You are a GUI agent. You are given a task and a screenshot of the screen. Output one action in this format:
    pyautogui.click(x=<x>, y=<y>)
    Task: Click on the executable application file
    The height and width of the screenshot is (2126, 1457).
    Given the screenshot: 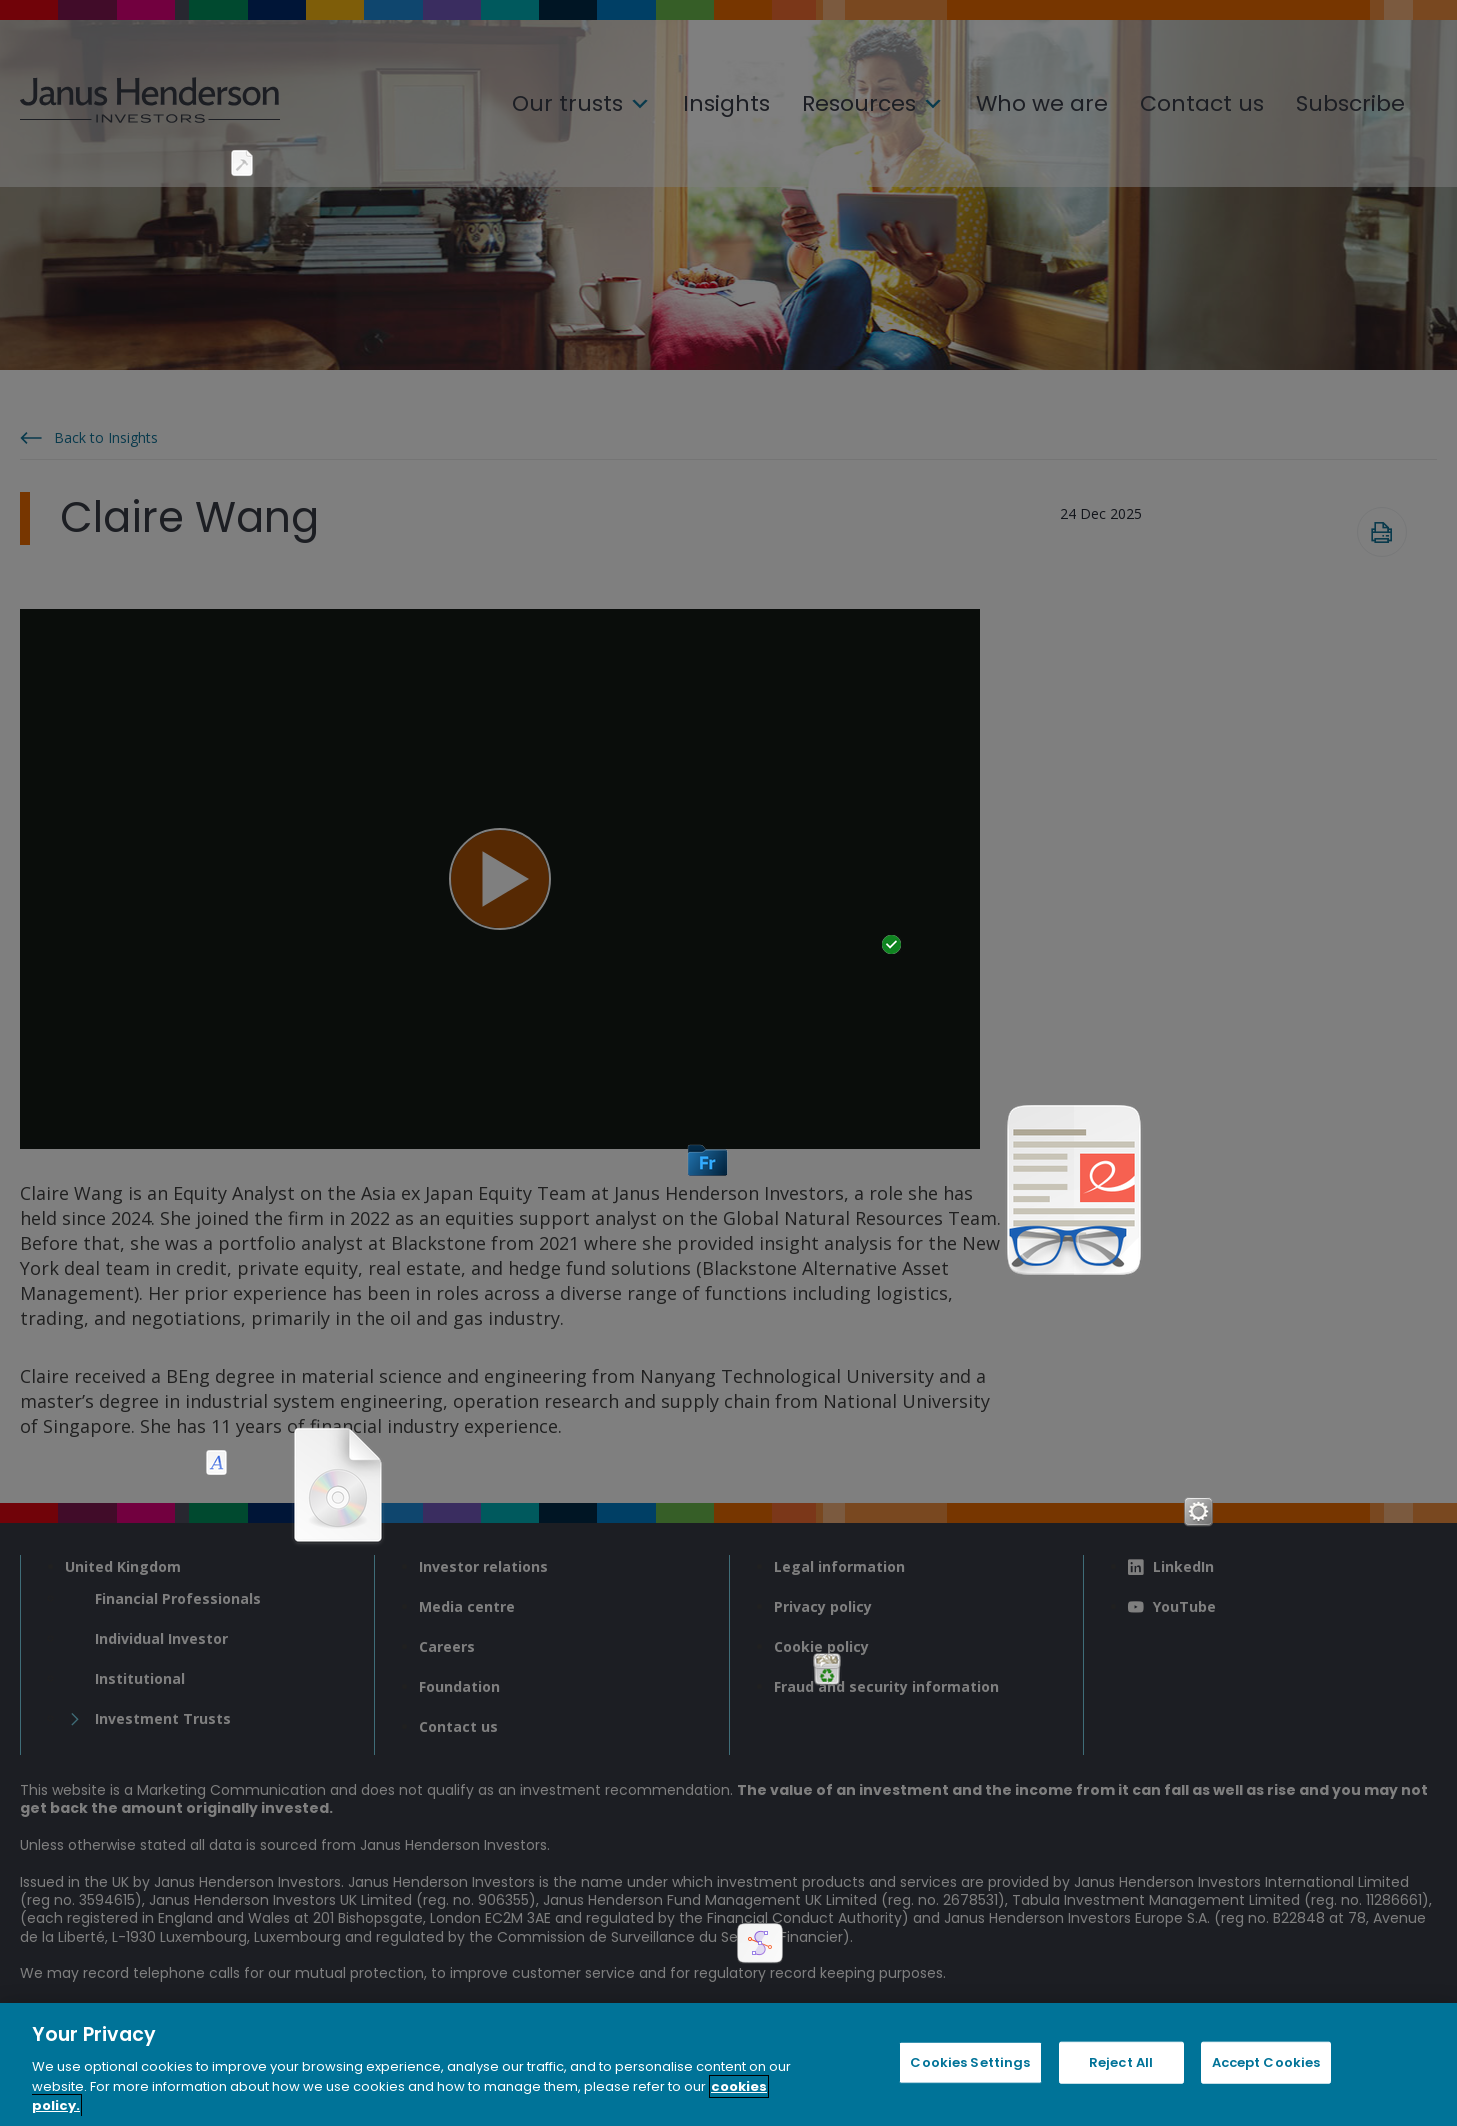 What is the action you would take?
    pyautogui.click(x=1198, y=1511)
    